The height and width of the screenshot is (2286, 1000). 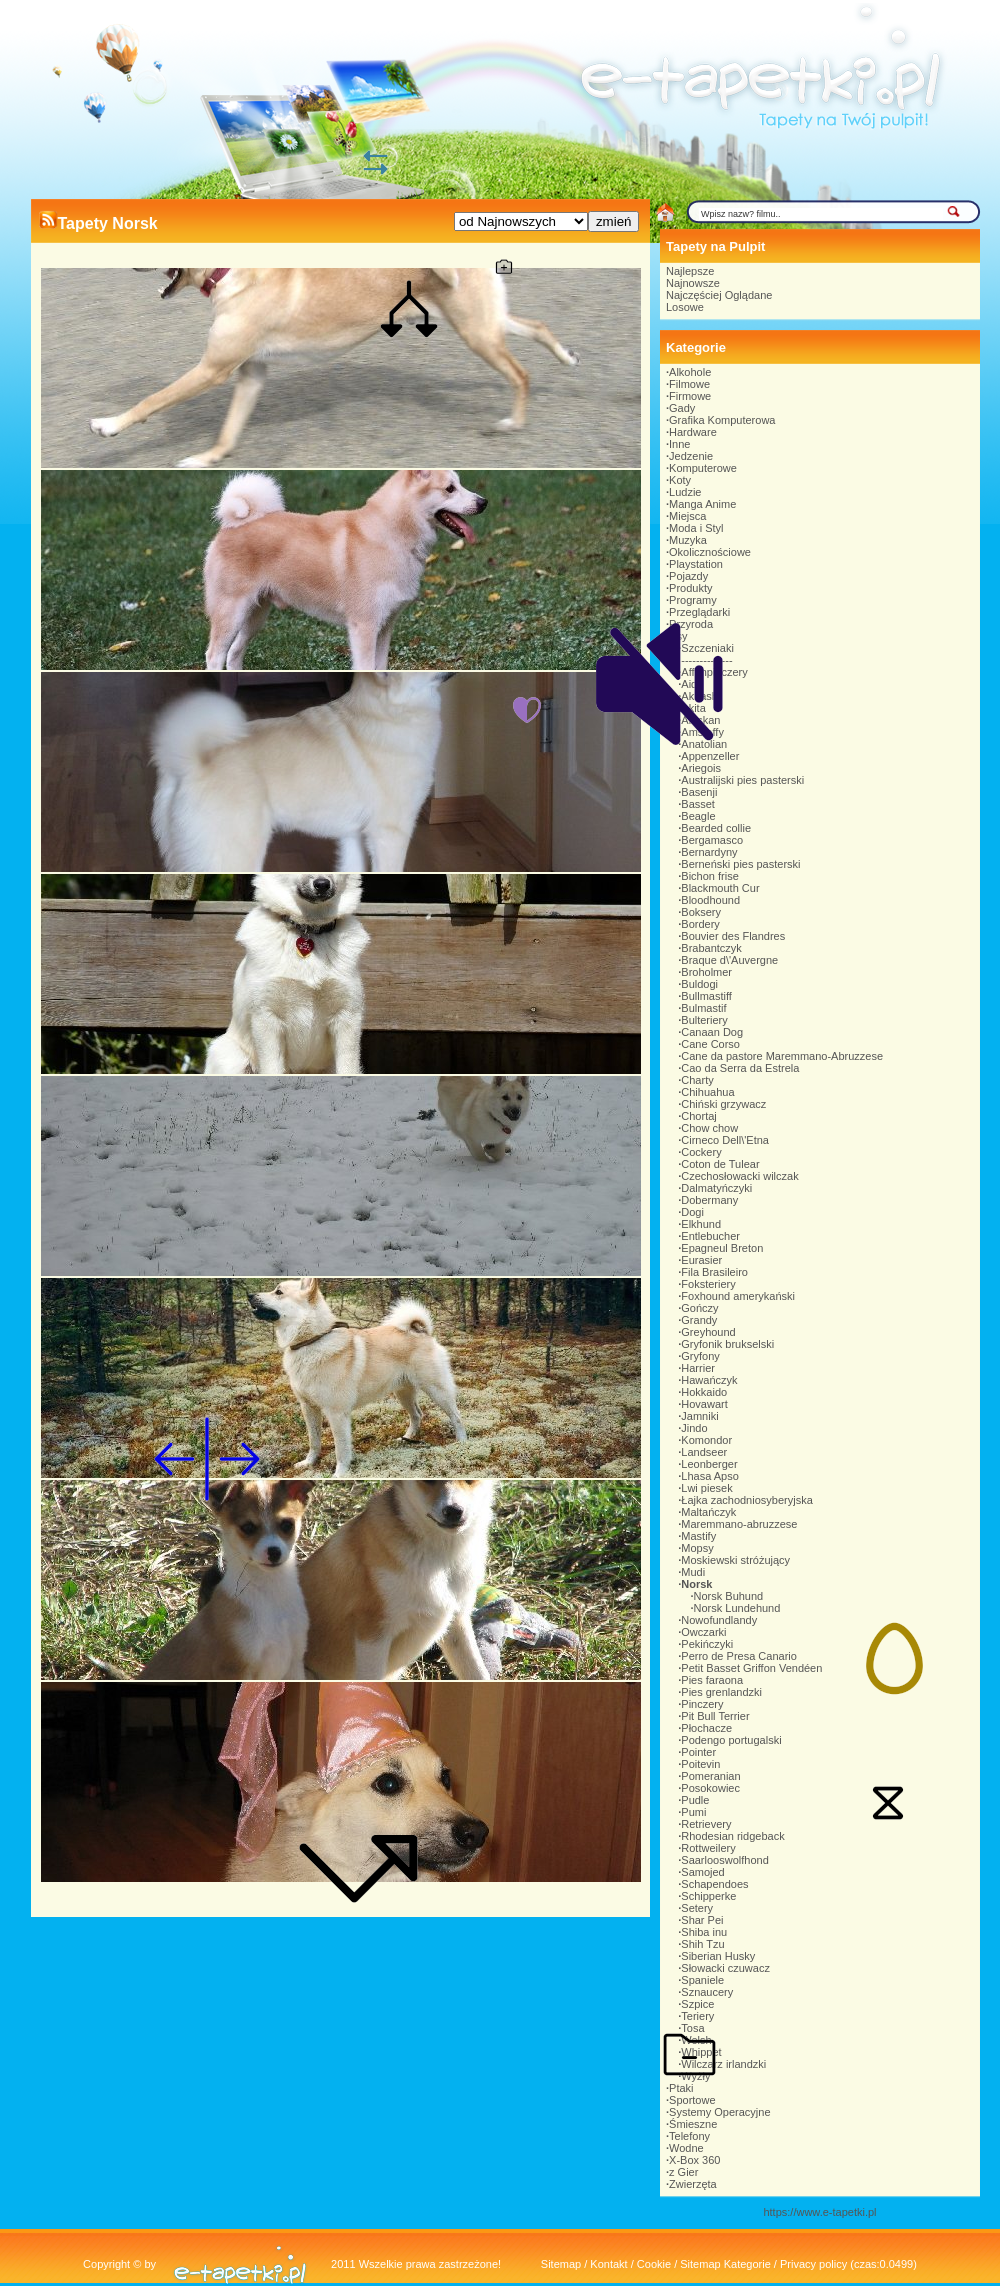 What do you see at coordinates (527, 710) in the screenshot?
I see `indicates partial like or favorite status` at bounding box center [527, 710].